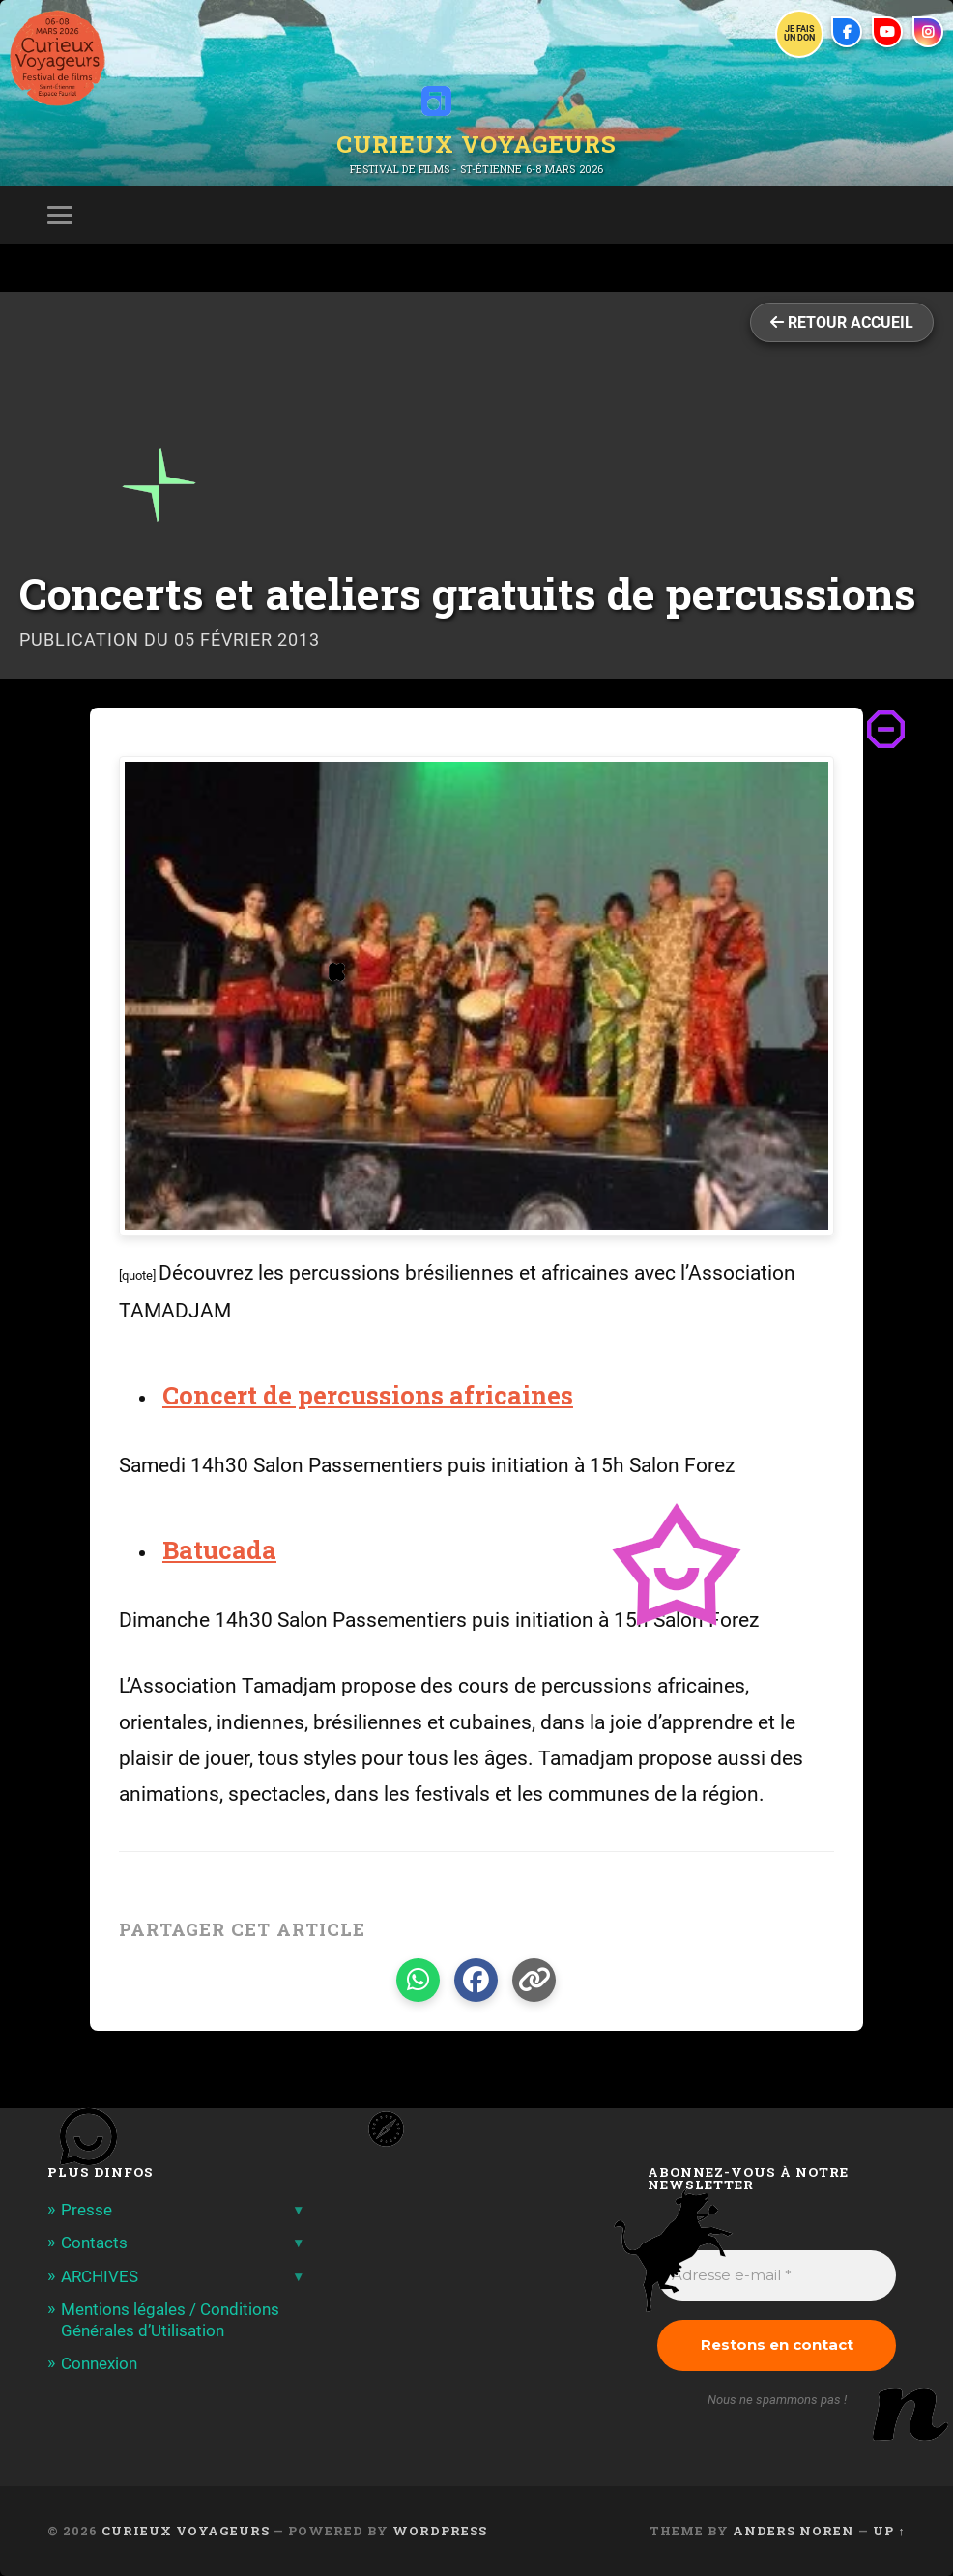  Describe the element at coordinates (386, 2128) in the screenshot. I see `open Safari web browser` at that location.